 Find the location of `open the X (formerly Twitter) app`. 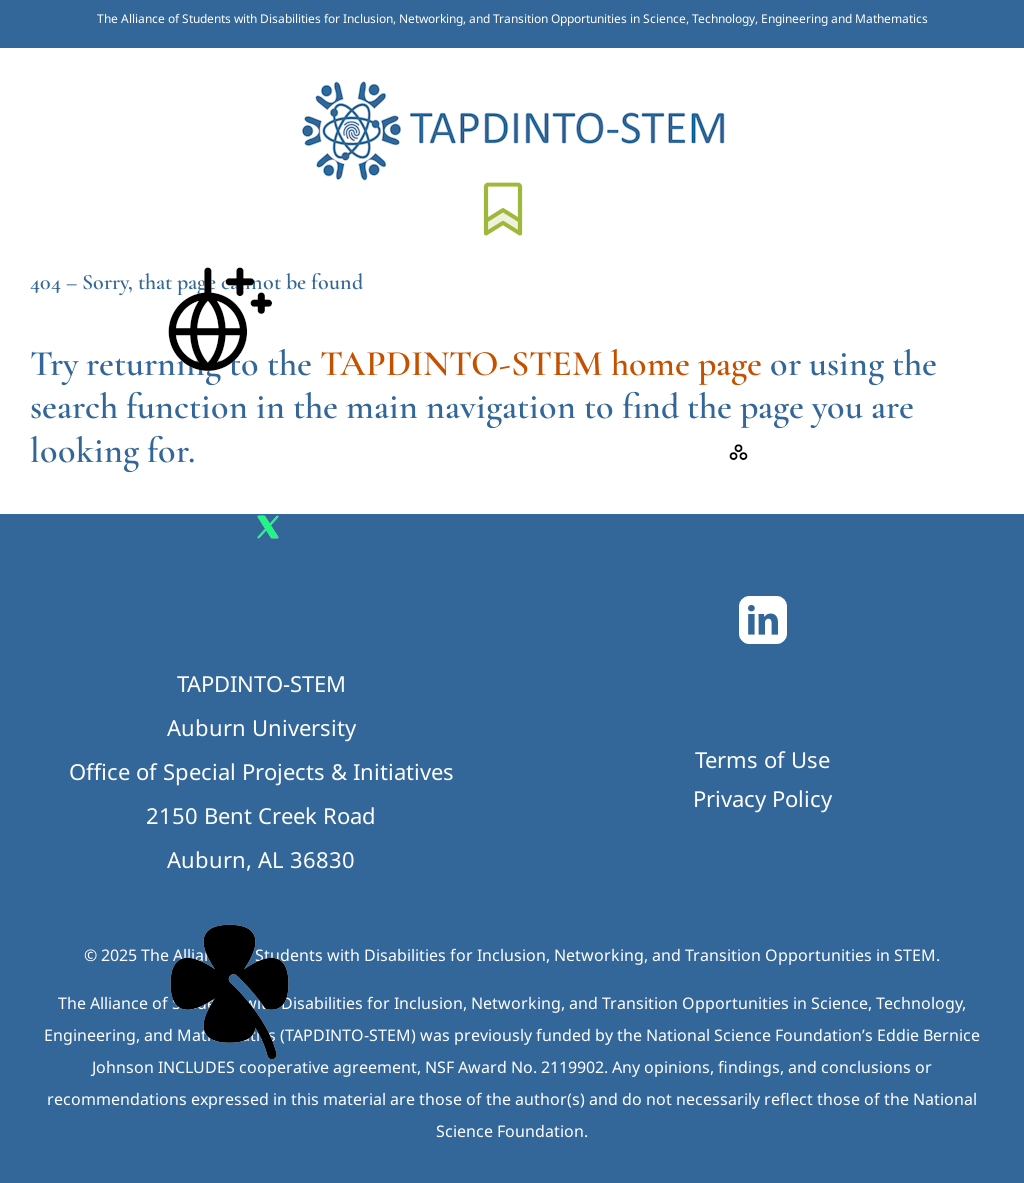

open the X (formerly Twitter) app is located at coordinates (268, 527).